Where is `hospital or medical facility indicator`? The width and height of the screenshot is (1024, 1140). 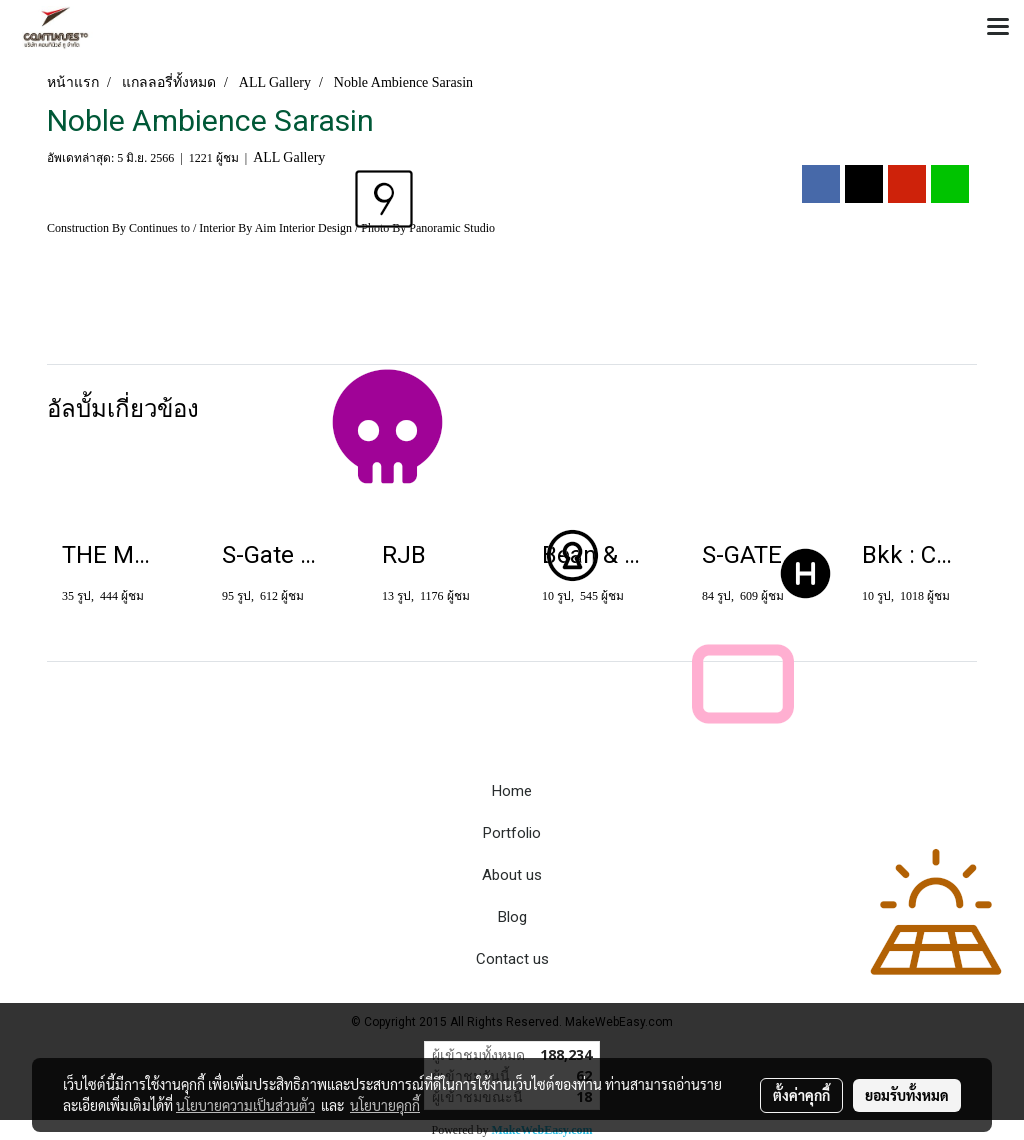
hospital or medical facility indicator is located at coordinates (805, 573).